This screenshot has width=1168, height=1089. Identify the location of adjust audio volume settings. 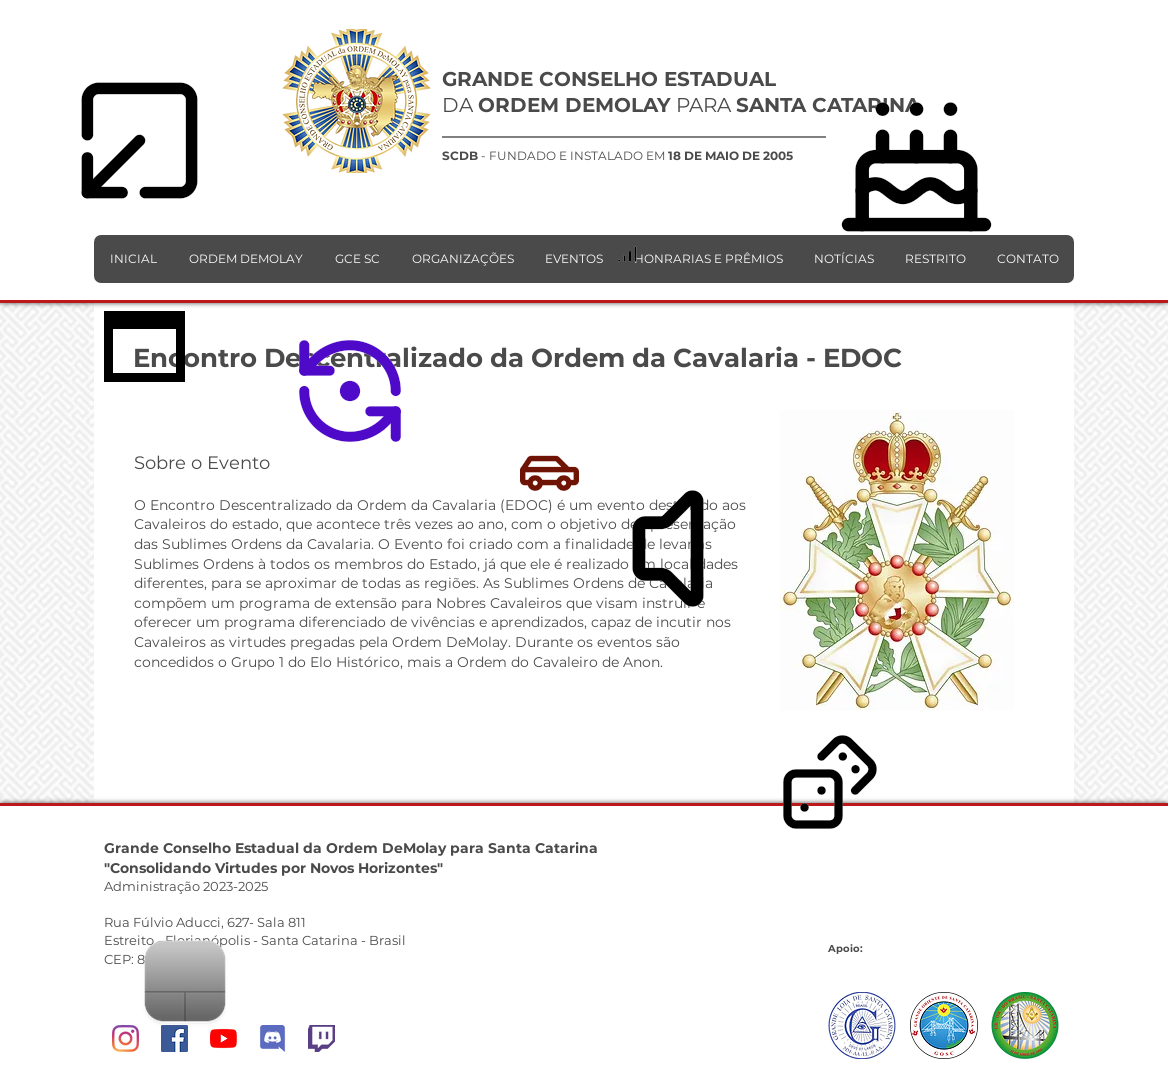
(703, 548).